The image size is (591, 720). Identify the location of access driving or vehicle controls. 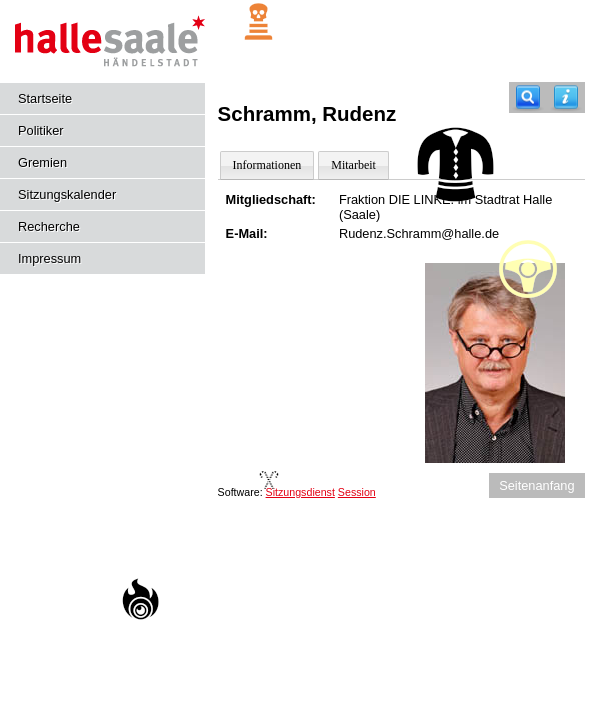
(528, 269).